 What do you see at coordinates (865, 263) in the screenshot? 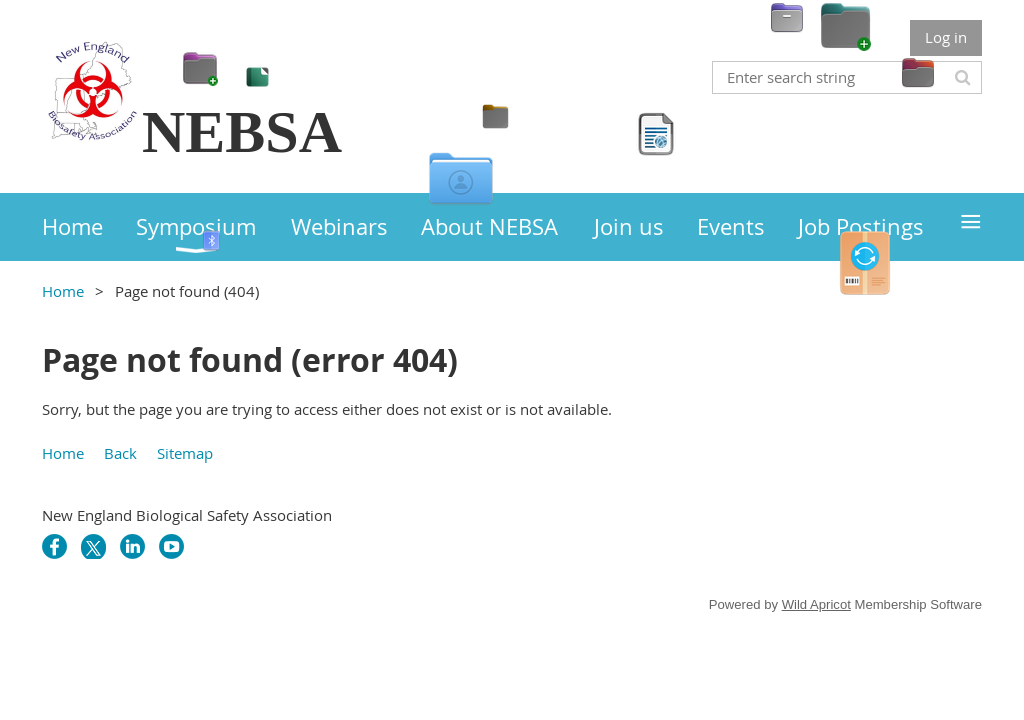
I see `system package upgrade in progress` at bounding box center [865, 263].